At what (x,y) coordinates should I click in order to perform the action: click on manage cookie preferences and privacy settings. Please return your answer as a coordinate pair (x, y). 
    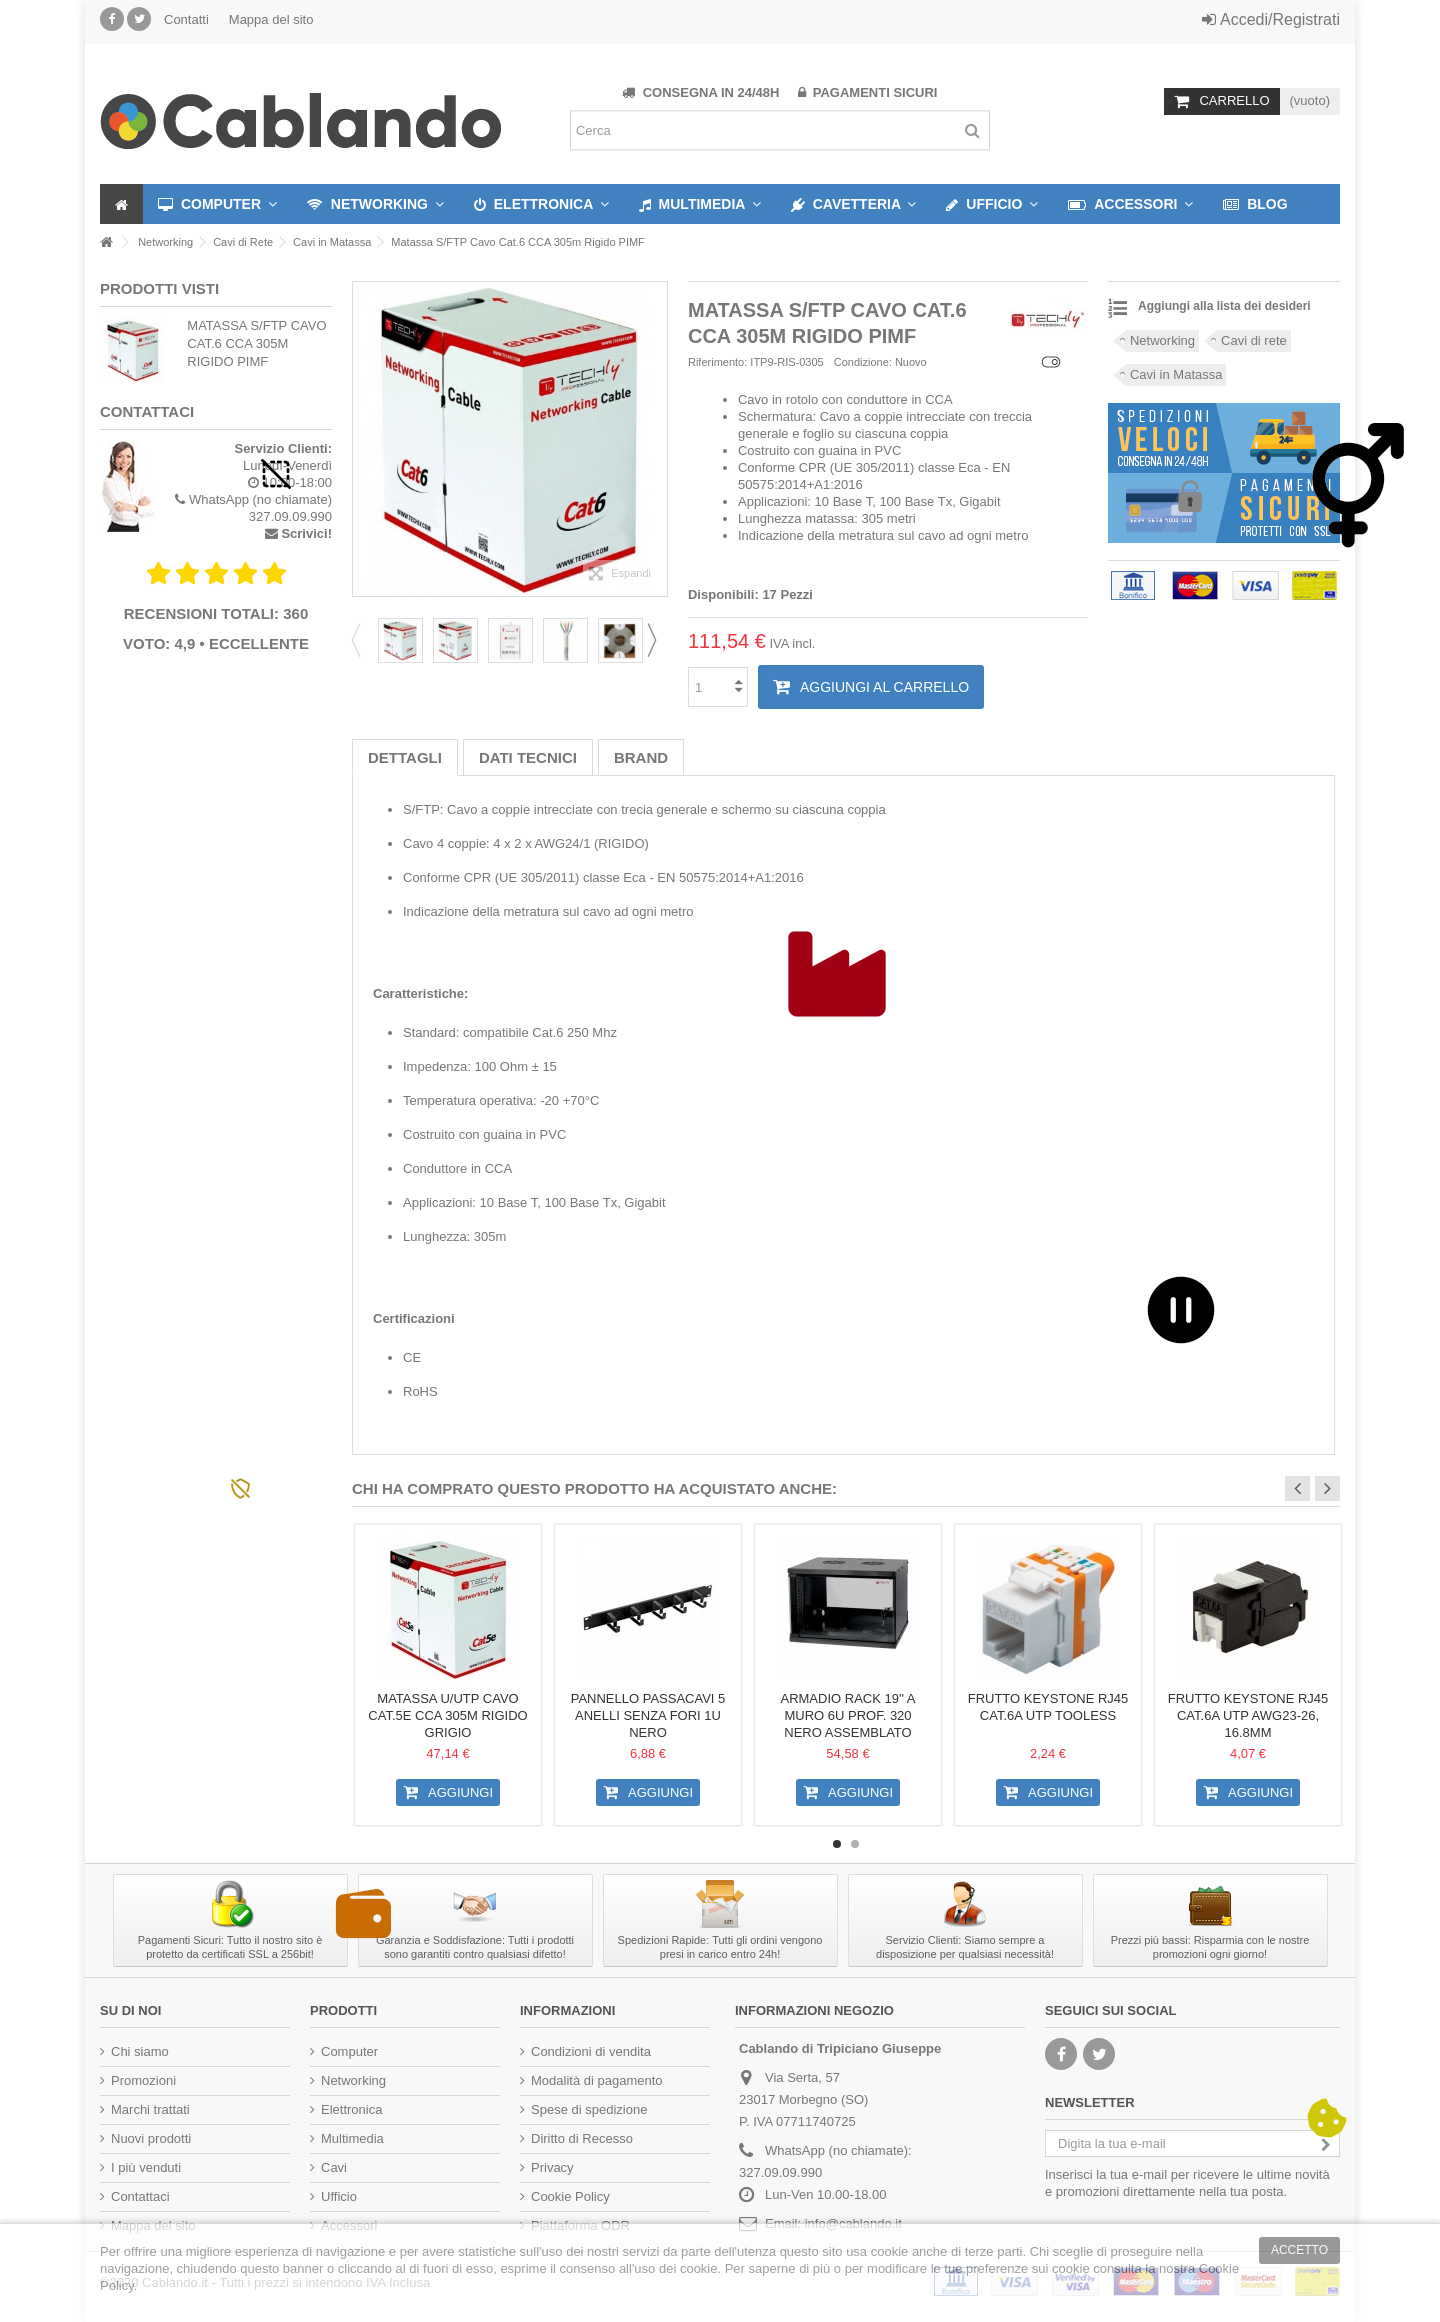
    Looking at the image, I should click on (1327, 2118).